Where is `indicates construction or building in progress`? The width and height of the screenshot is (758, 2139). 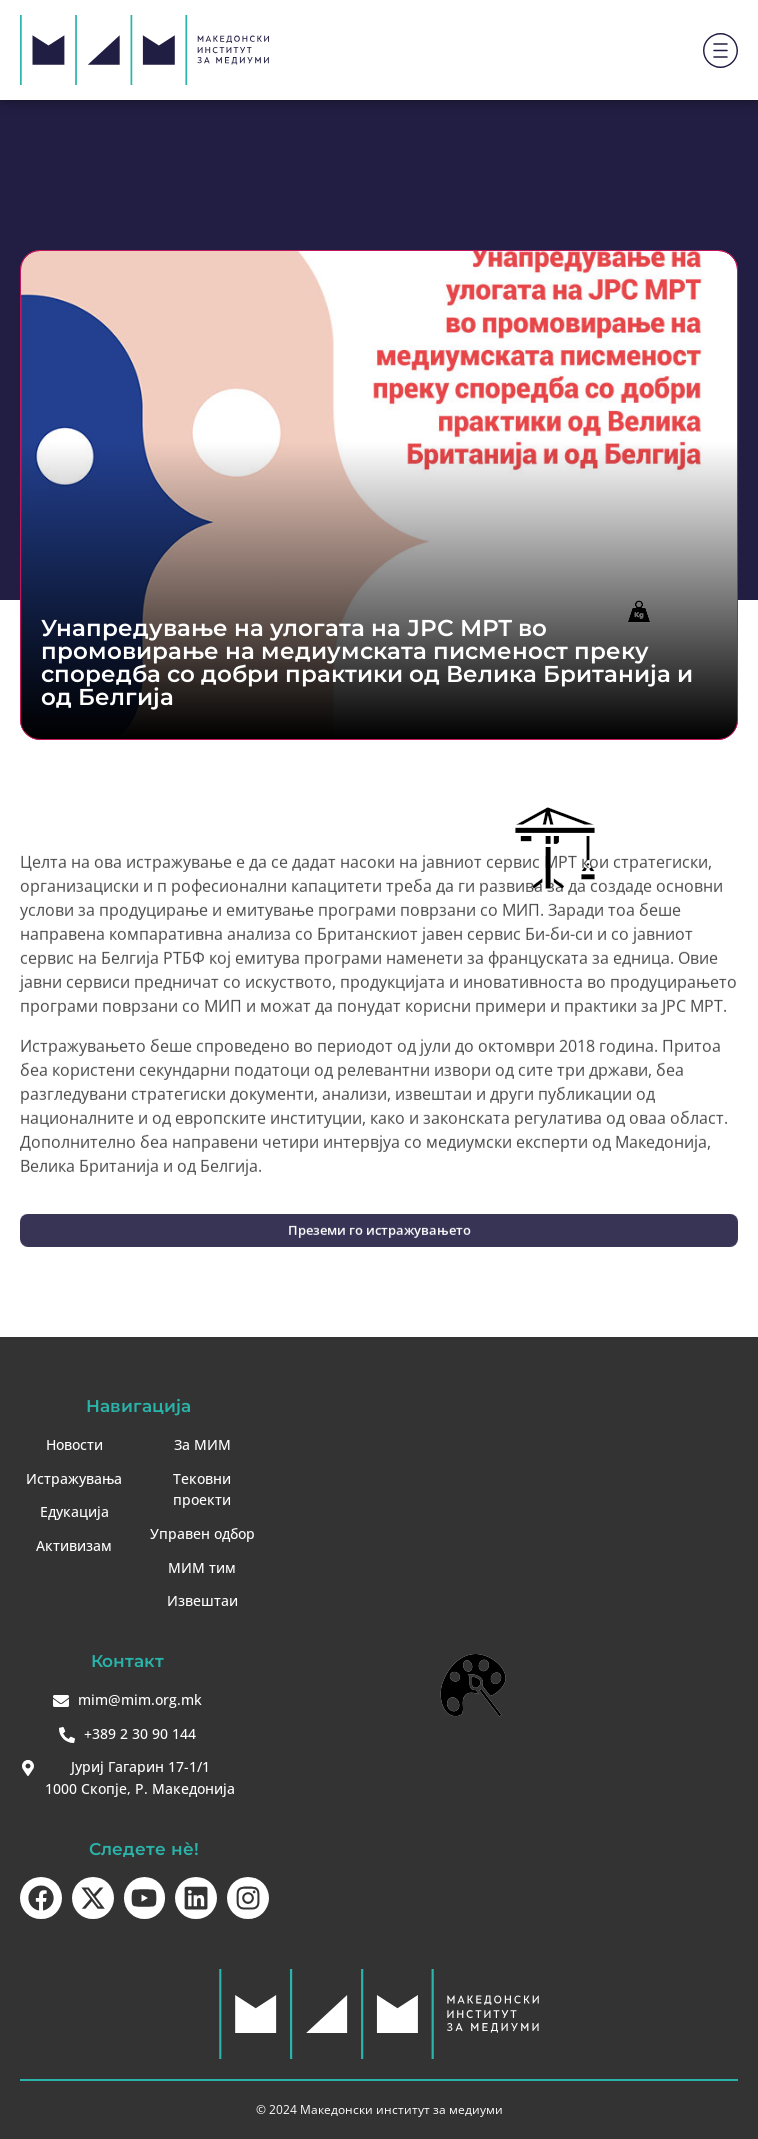 indicates construction or building in progress is located at coordinates (555, 848).